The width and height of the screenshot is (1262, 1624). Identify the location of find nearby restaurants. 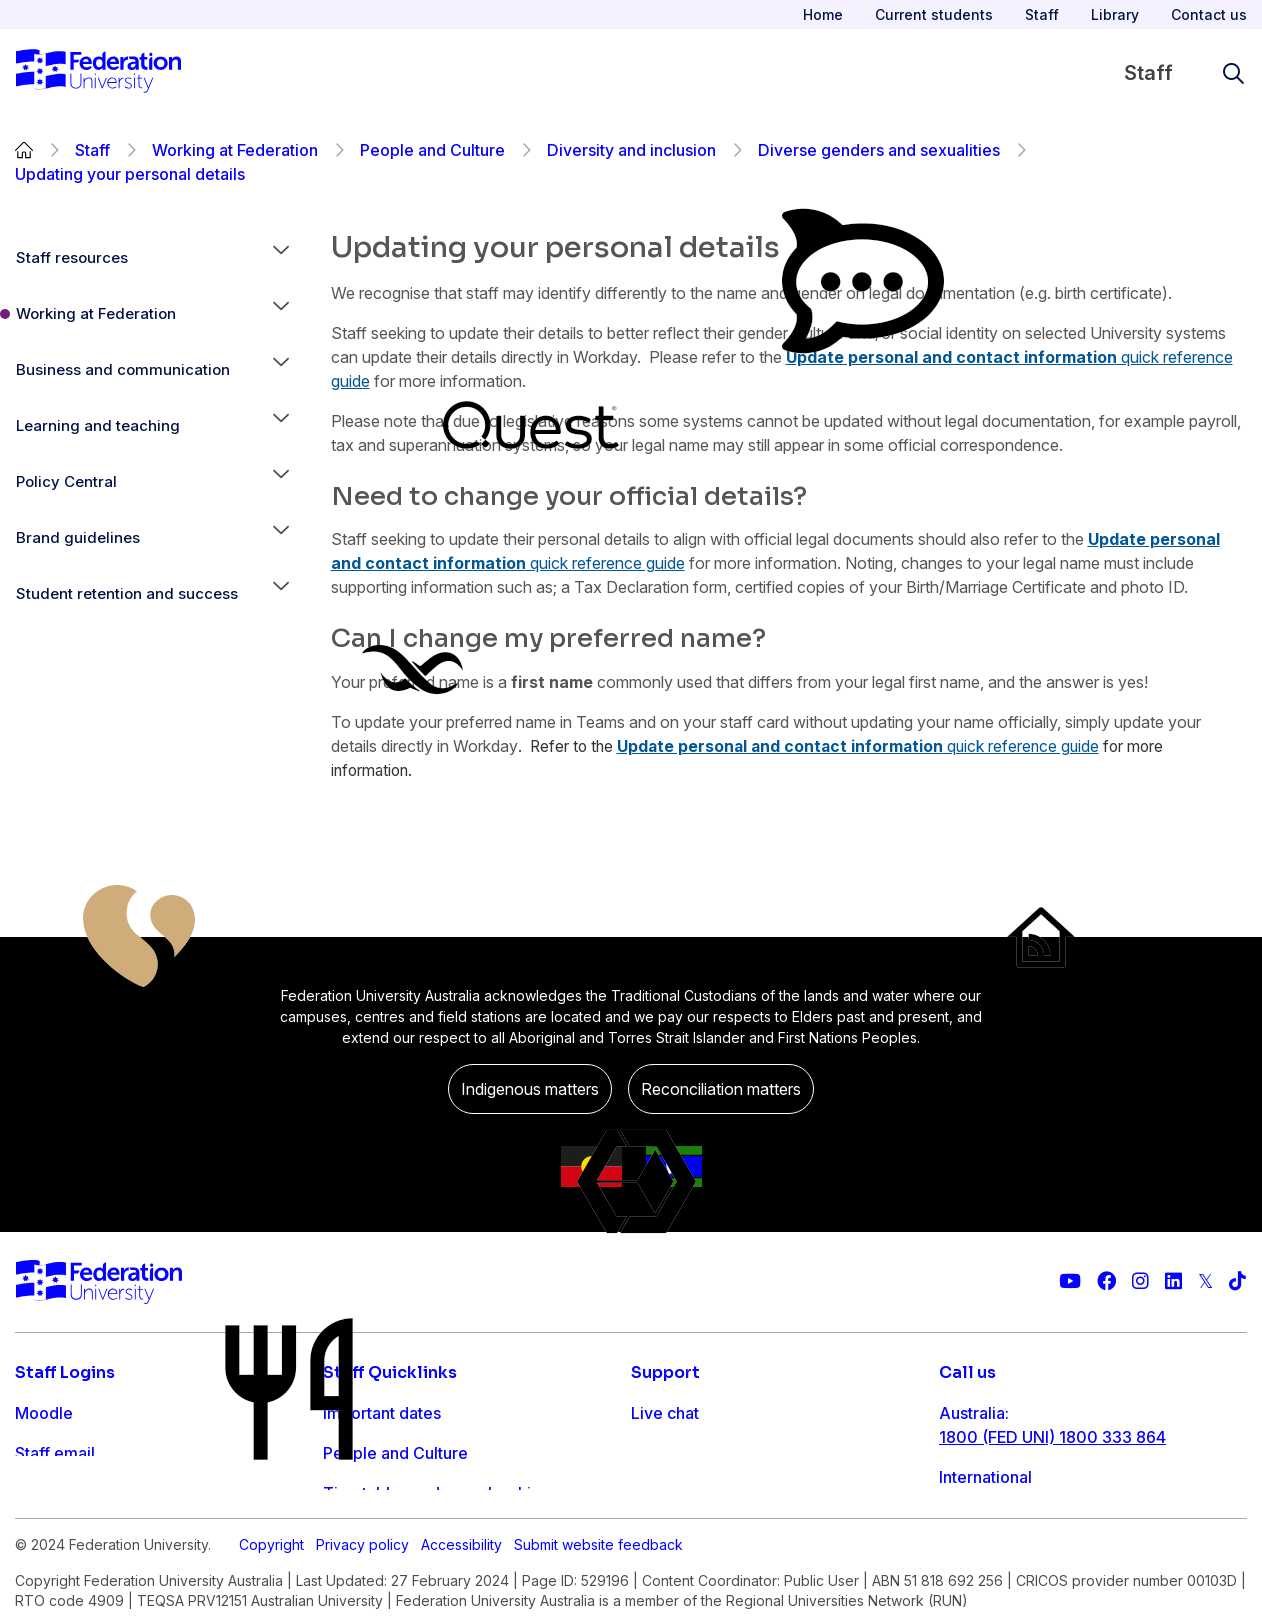
(289, 1389).